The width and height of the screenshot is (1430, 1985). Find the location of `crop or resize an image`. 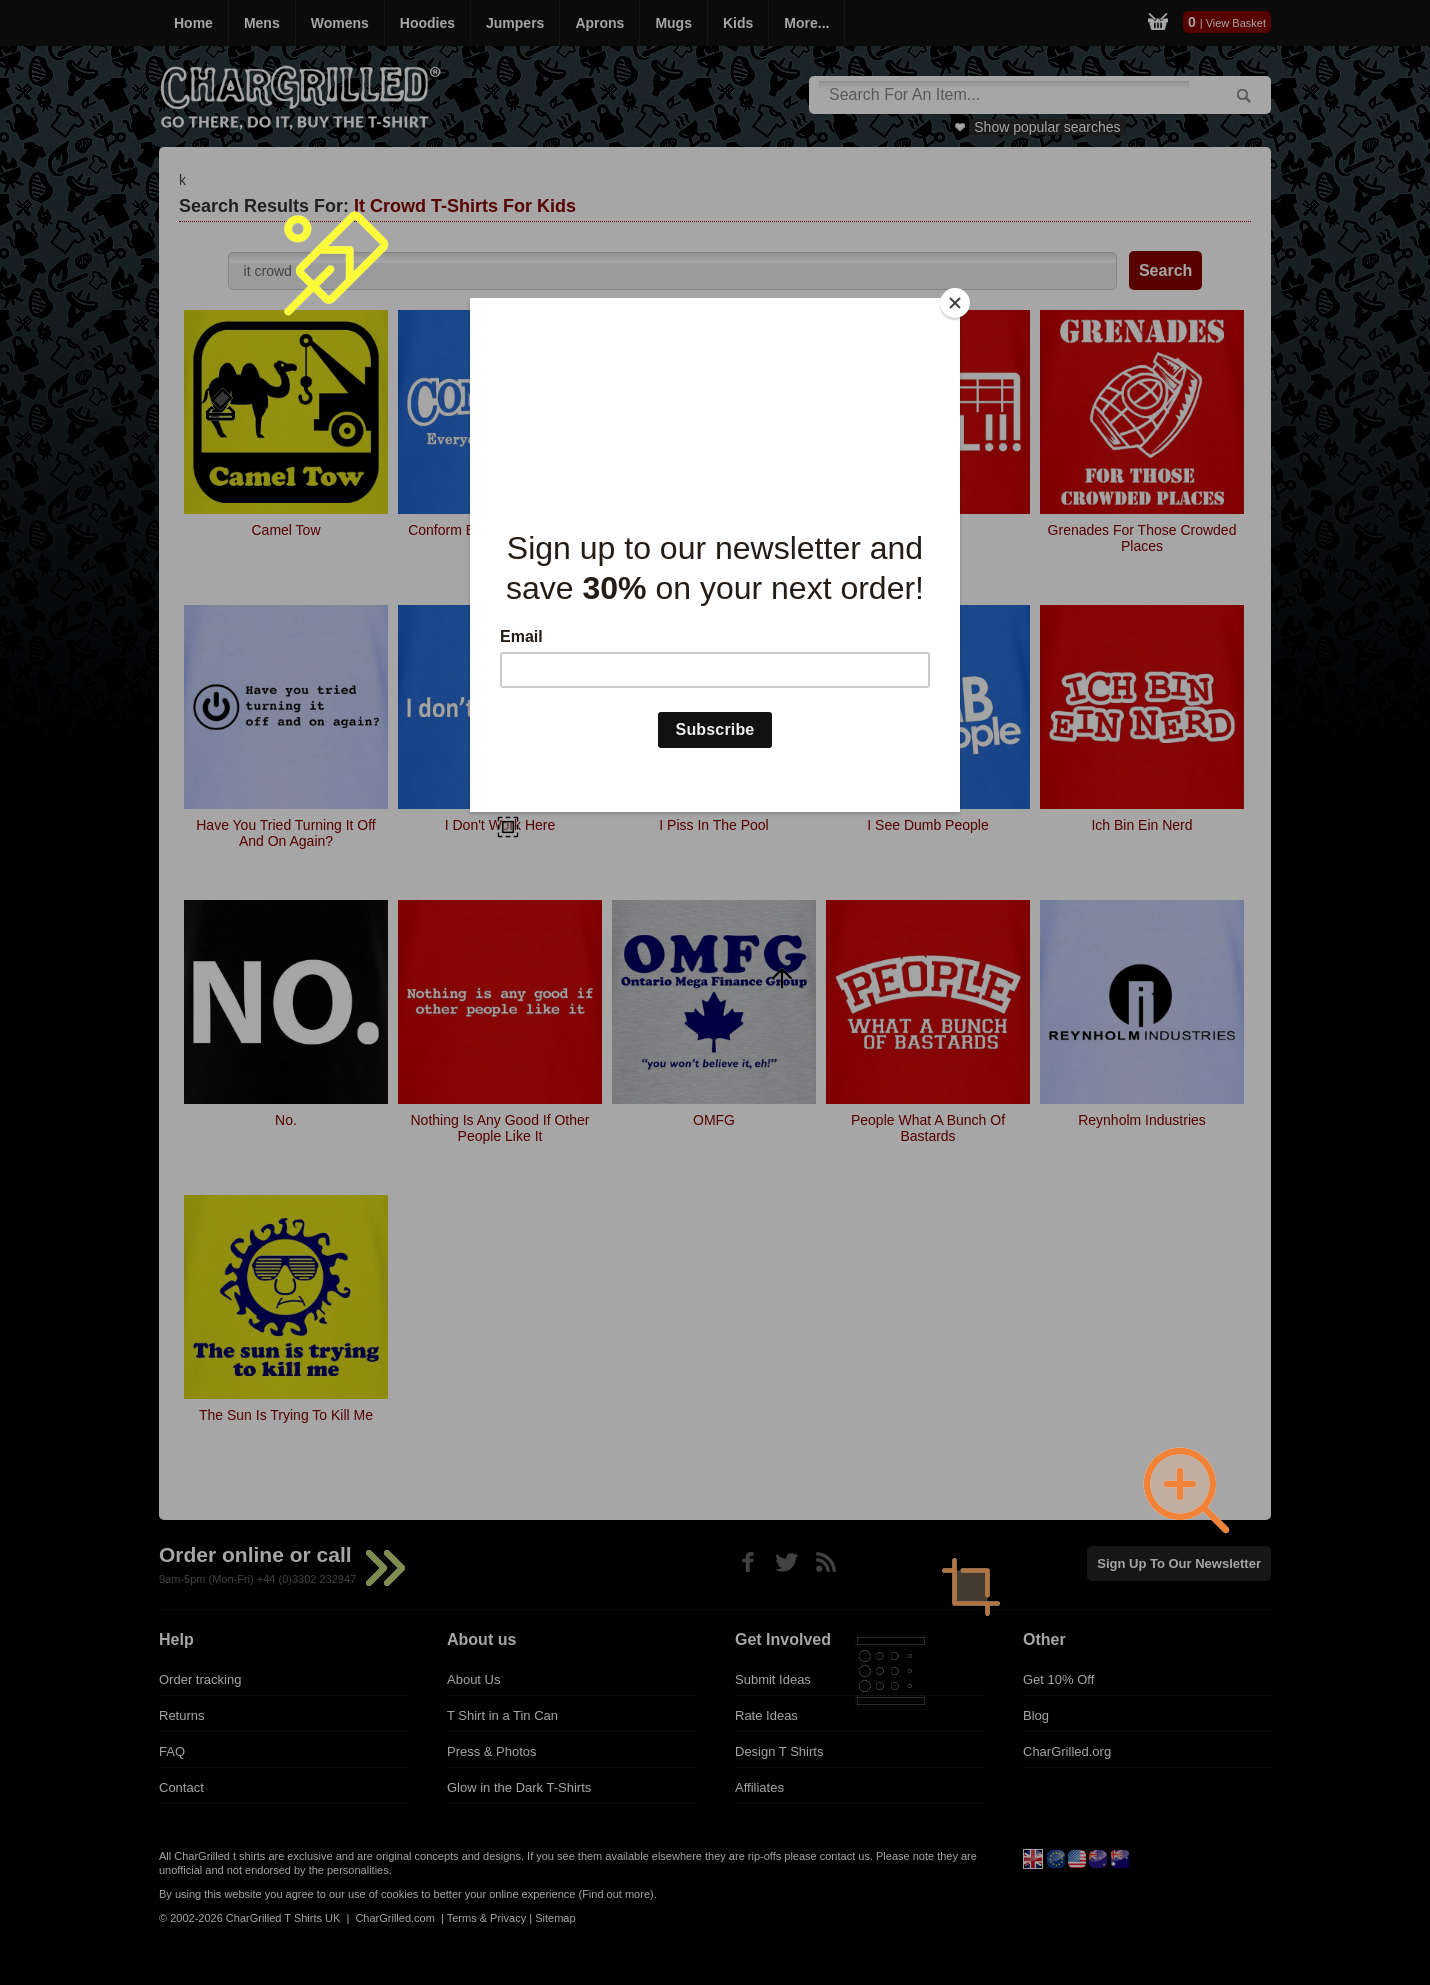

crop or resize an image is located at coordinates (971, 1587).